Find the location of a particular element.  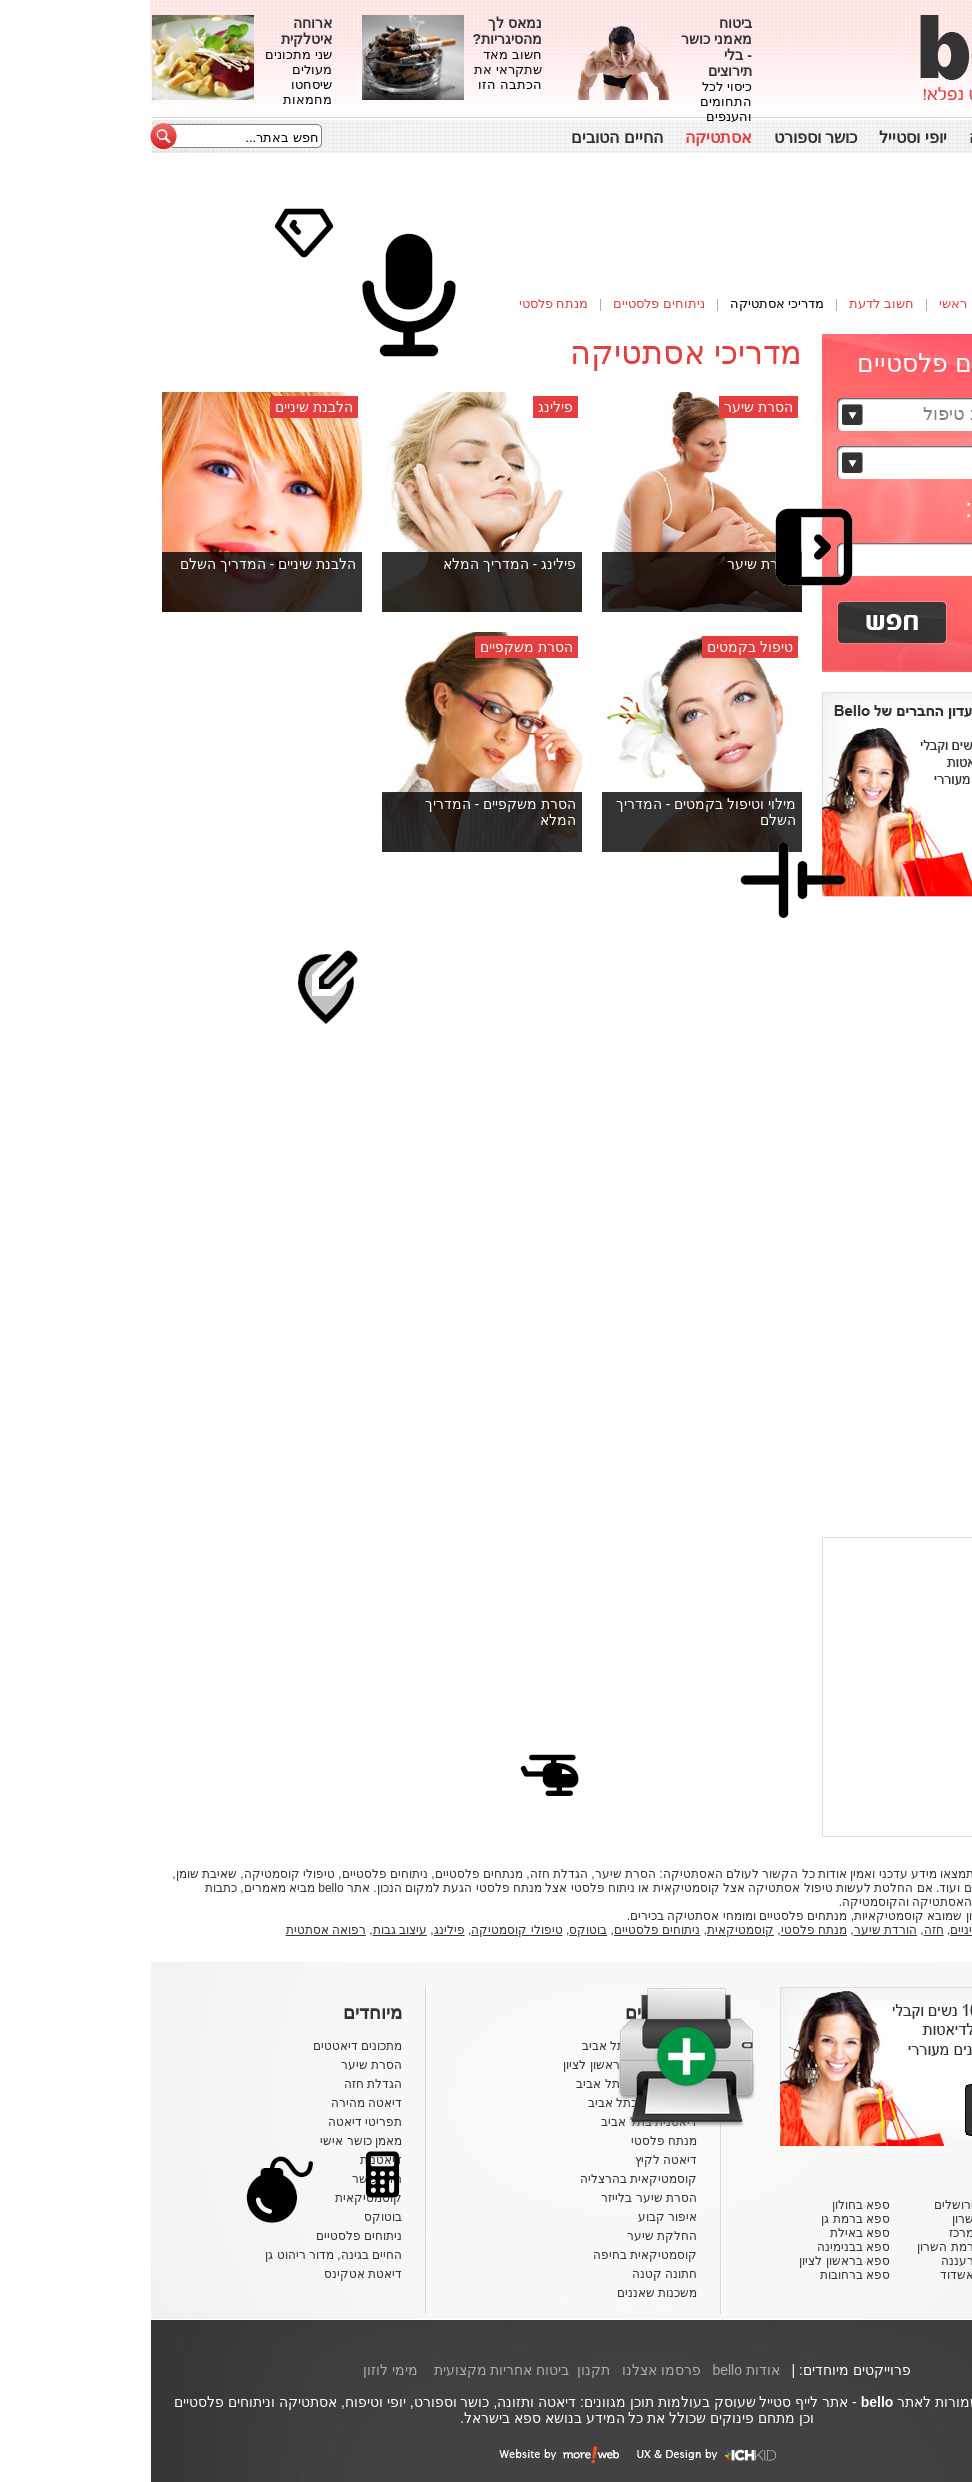

represents a battery or power cell in a circuit diagram is located at coordinates (793, 880).